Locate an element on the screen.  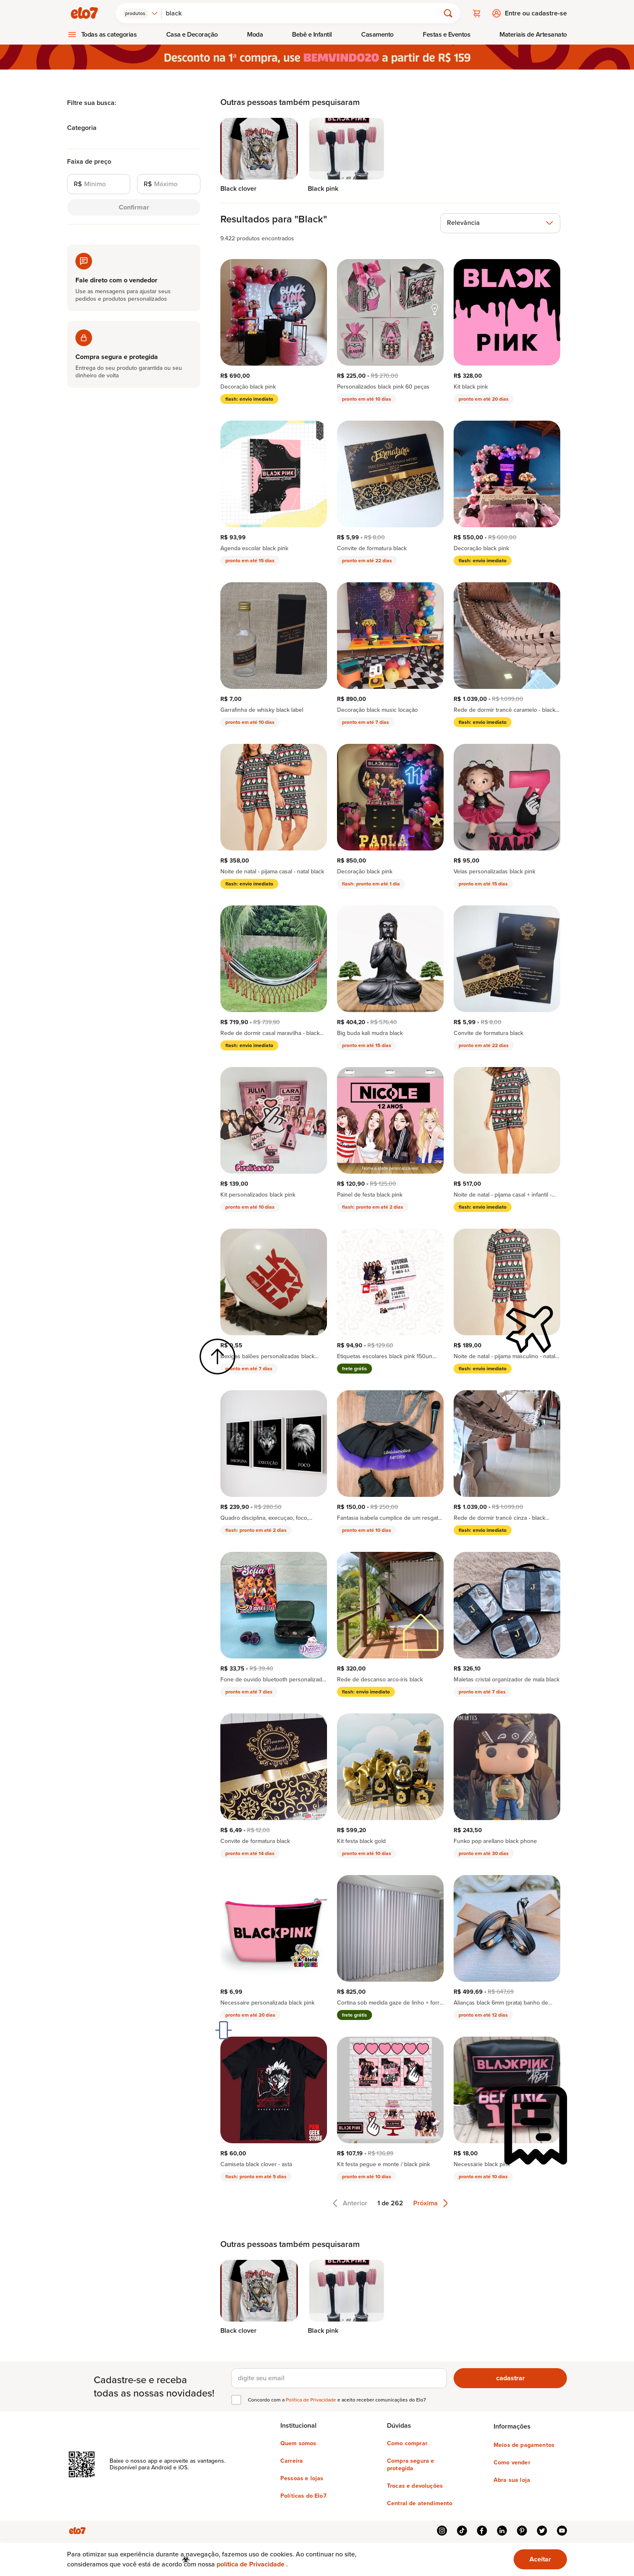
indicates hazardous or dangerous content warning is located at coordinates (186, 2559).